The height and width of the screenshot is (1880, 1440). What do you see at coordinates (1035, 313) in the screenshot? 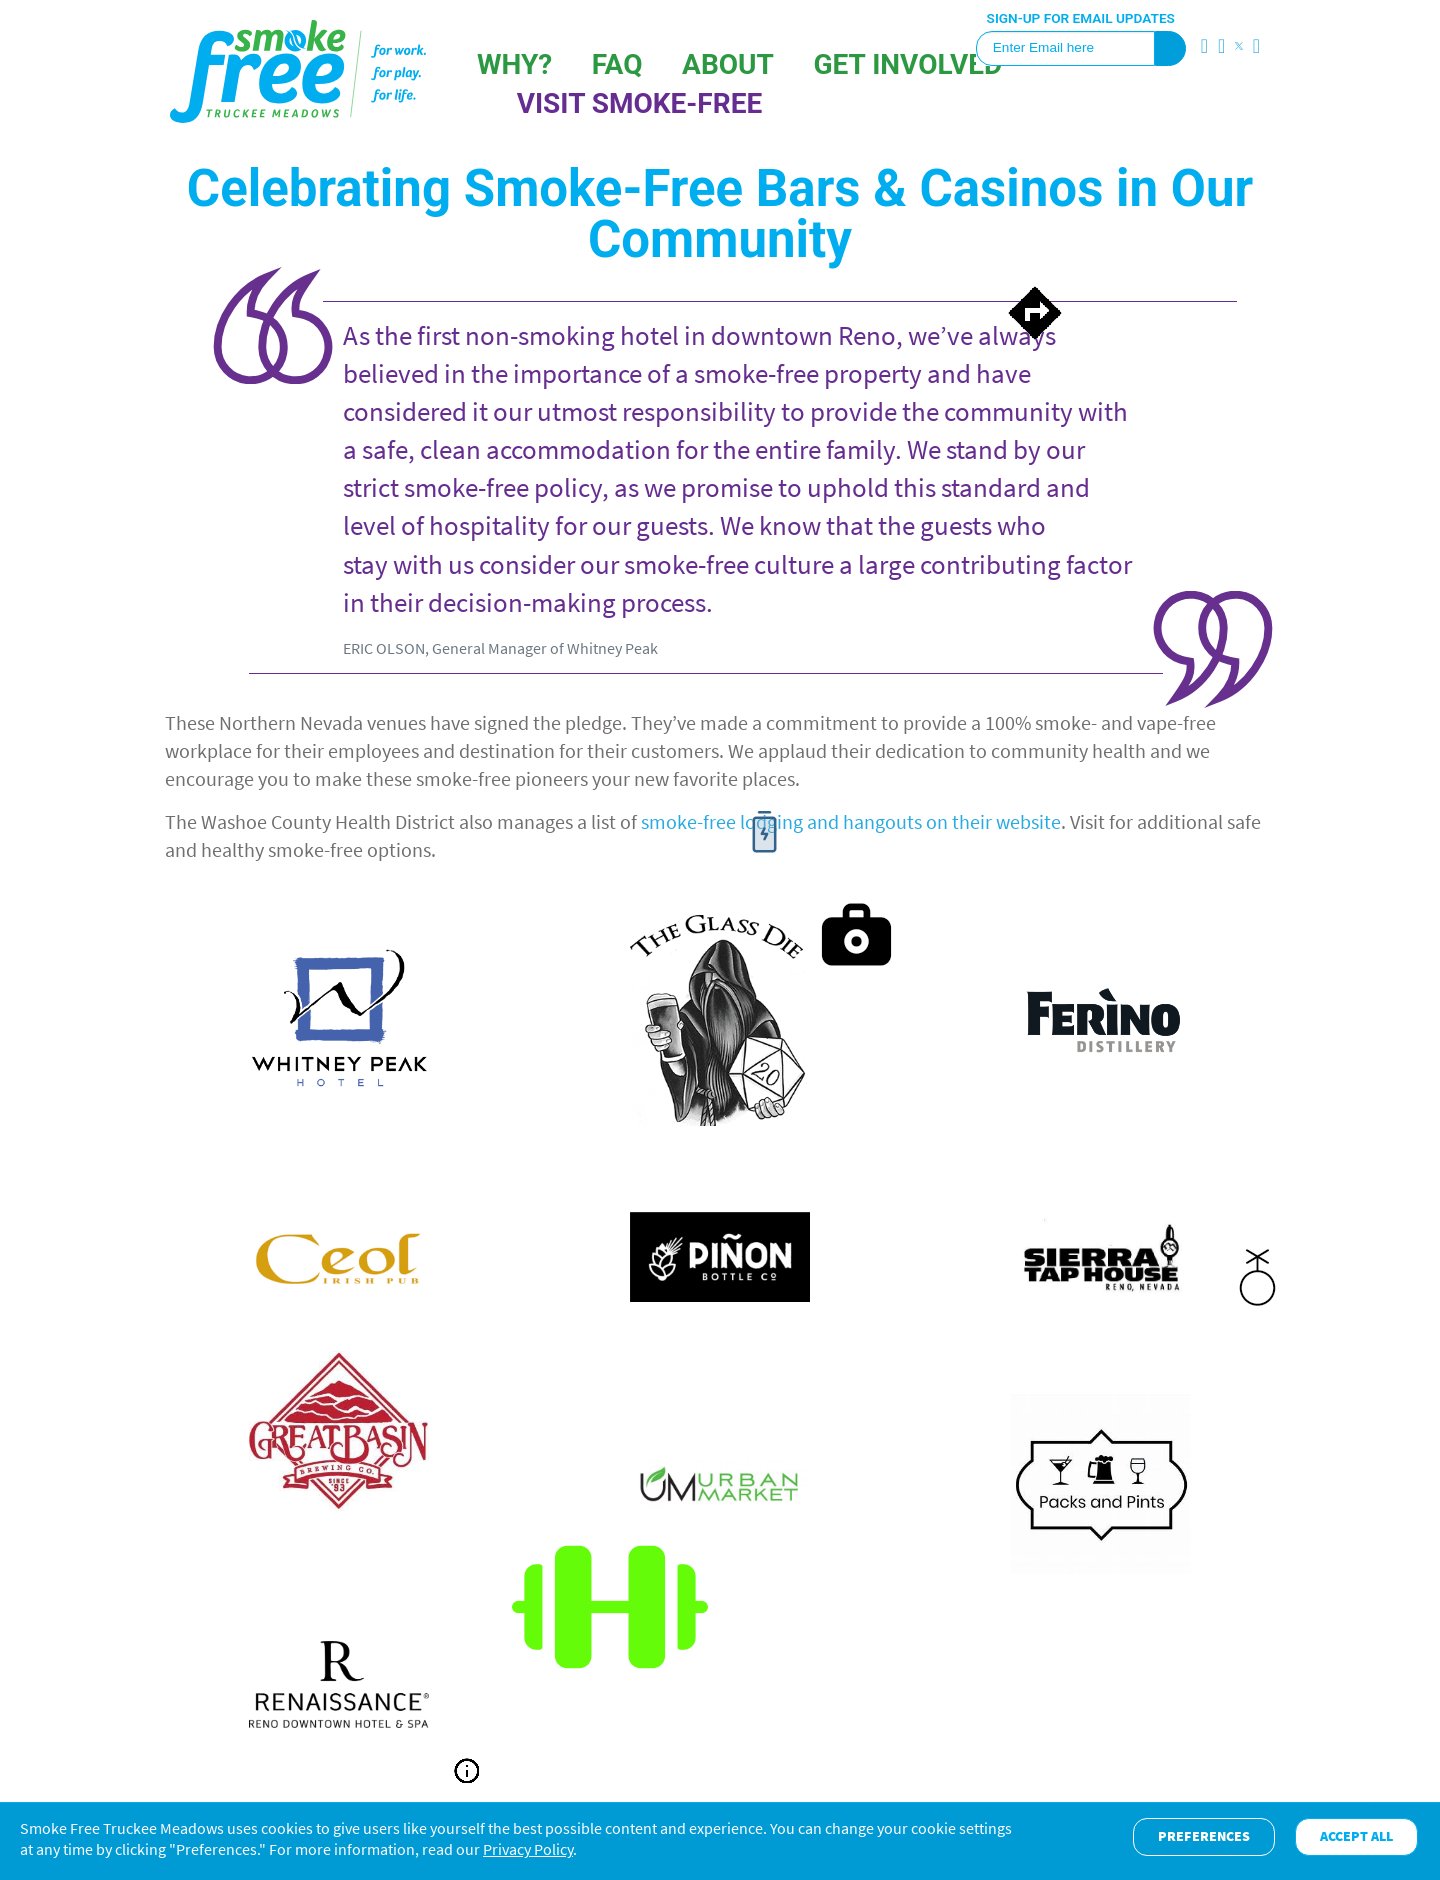
I see `get directions to a destination` at bounding box center [1035, 313].